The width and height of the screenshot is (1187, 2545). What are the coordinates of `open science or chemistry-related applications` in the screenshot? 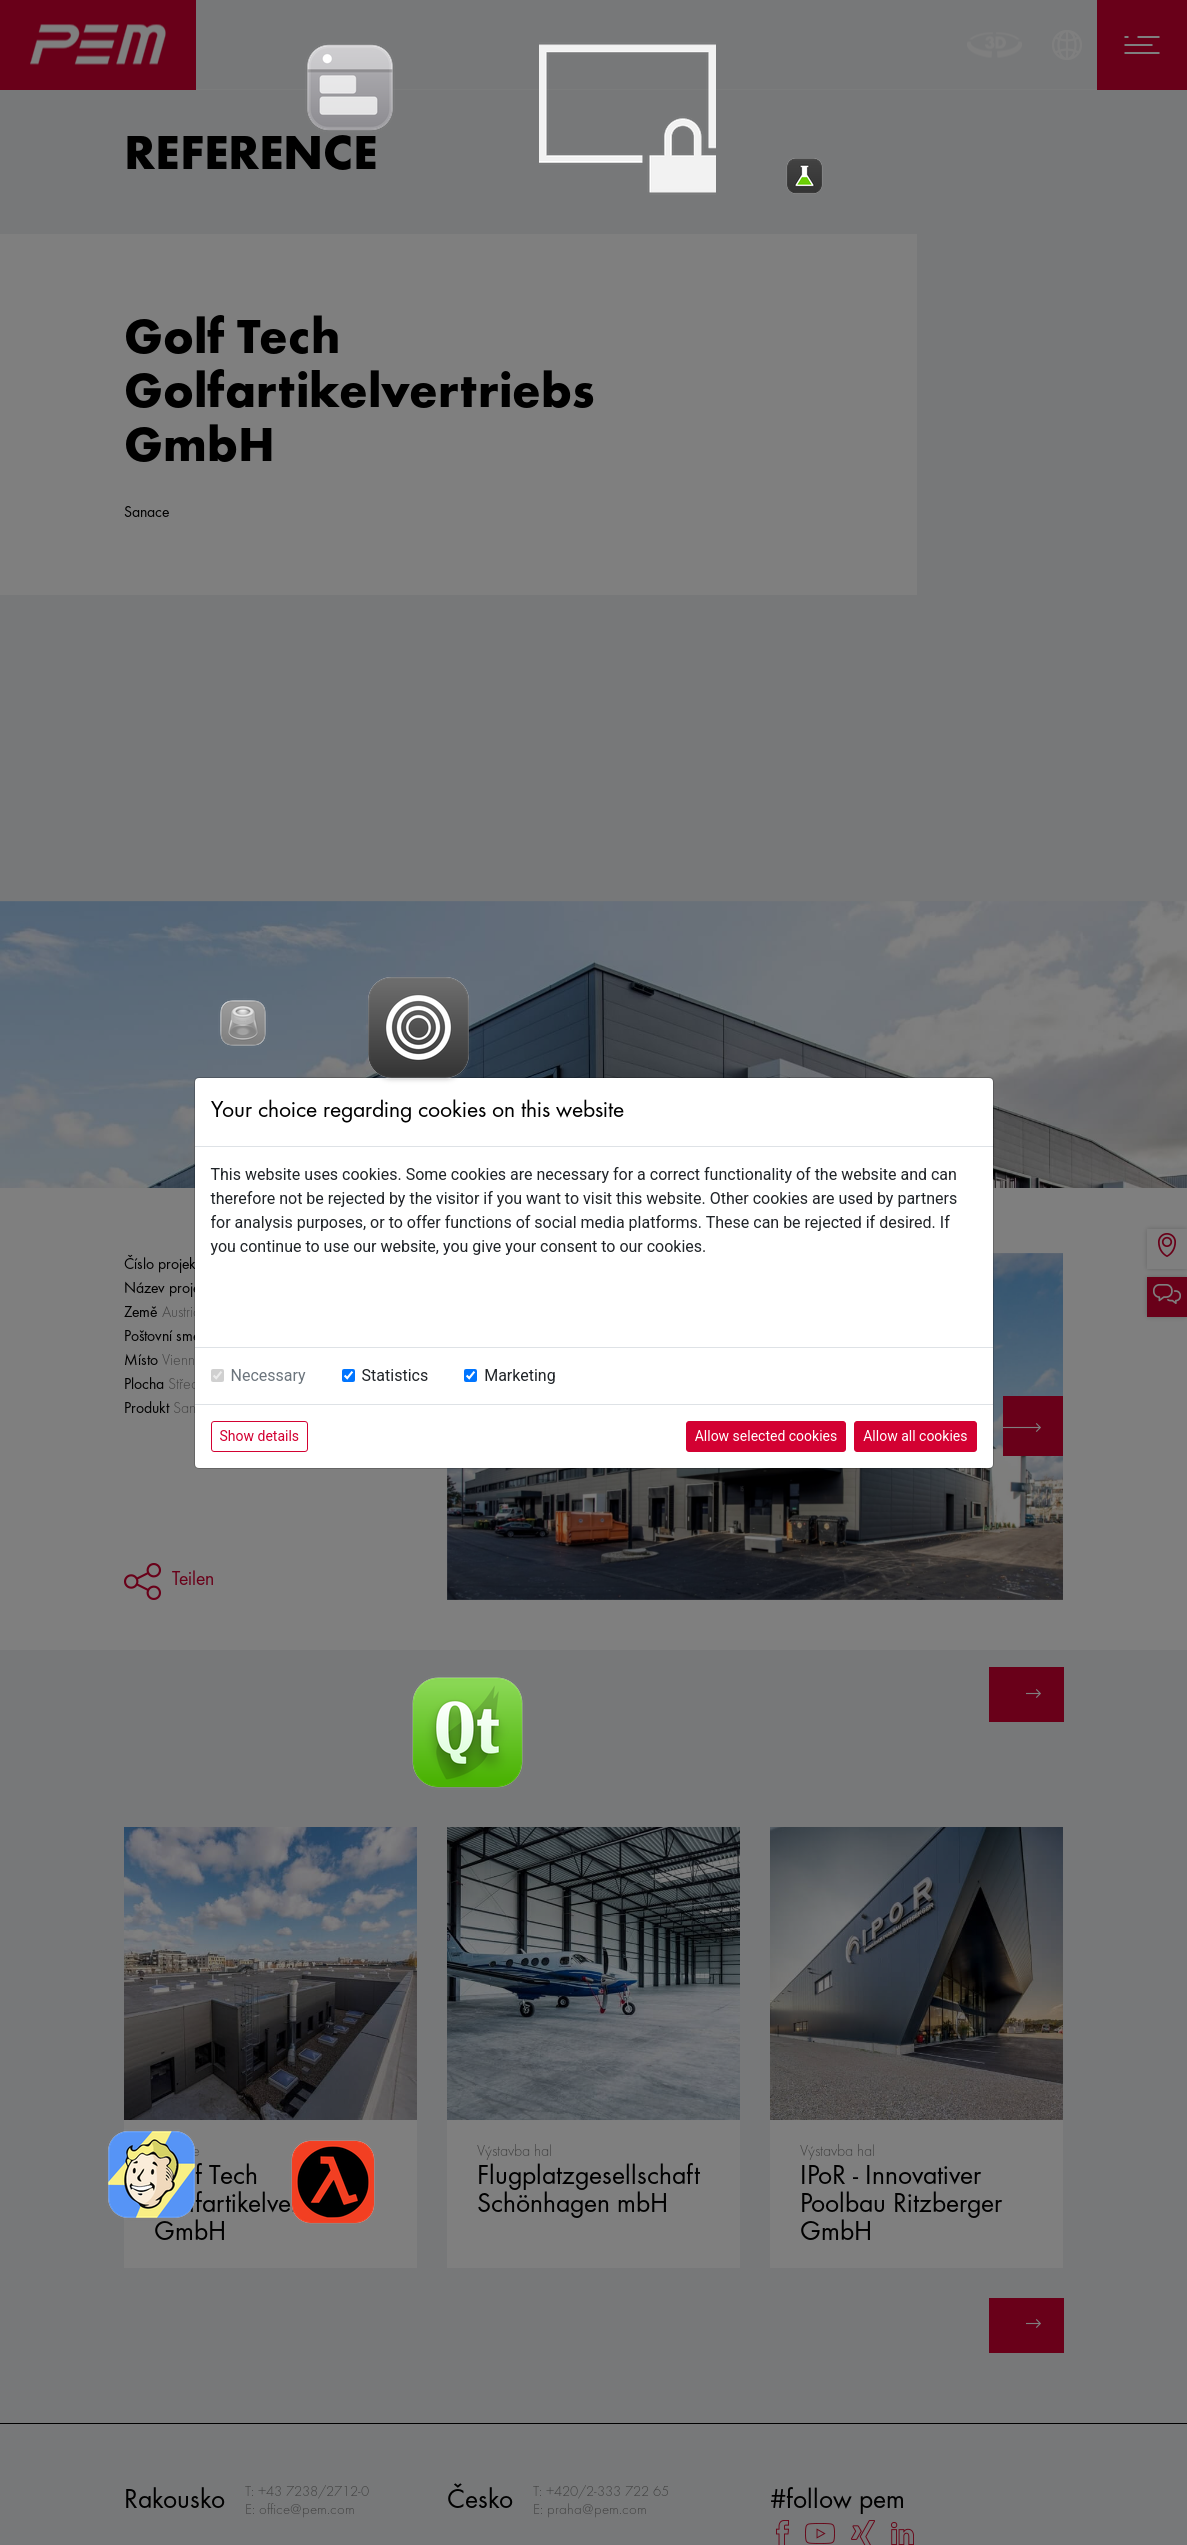 It's located at (804, 176).